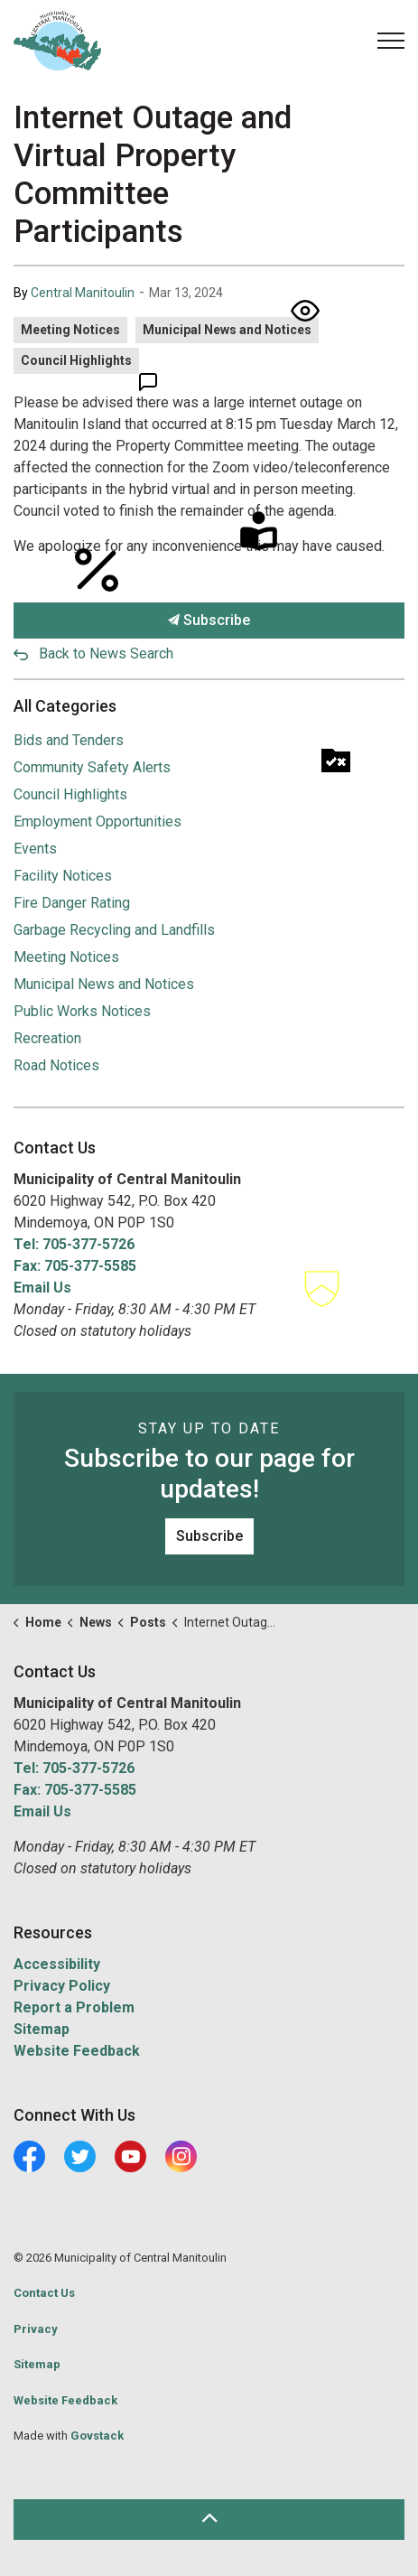  Describe the element at coordinates (258, 531) in the screenshot. I see `open reading mode` at that location.